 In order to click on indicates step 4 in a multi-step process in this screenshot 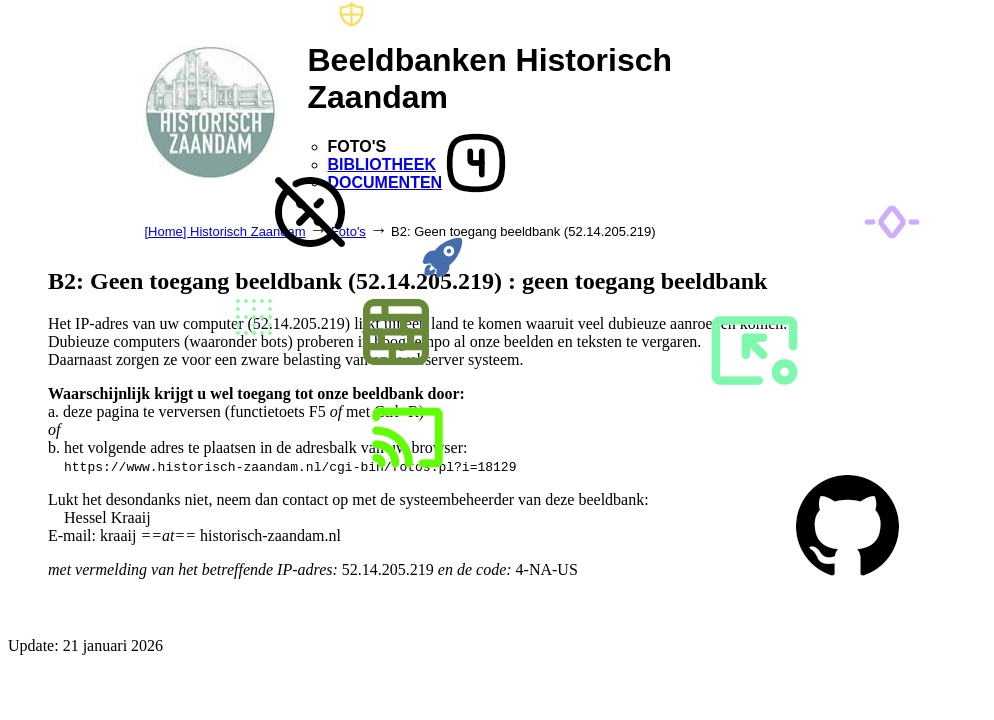, I will do `click(476, 163)`.